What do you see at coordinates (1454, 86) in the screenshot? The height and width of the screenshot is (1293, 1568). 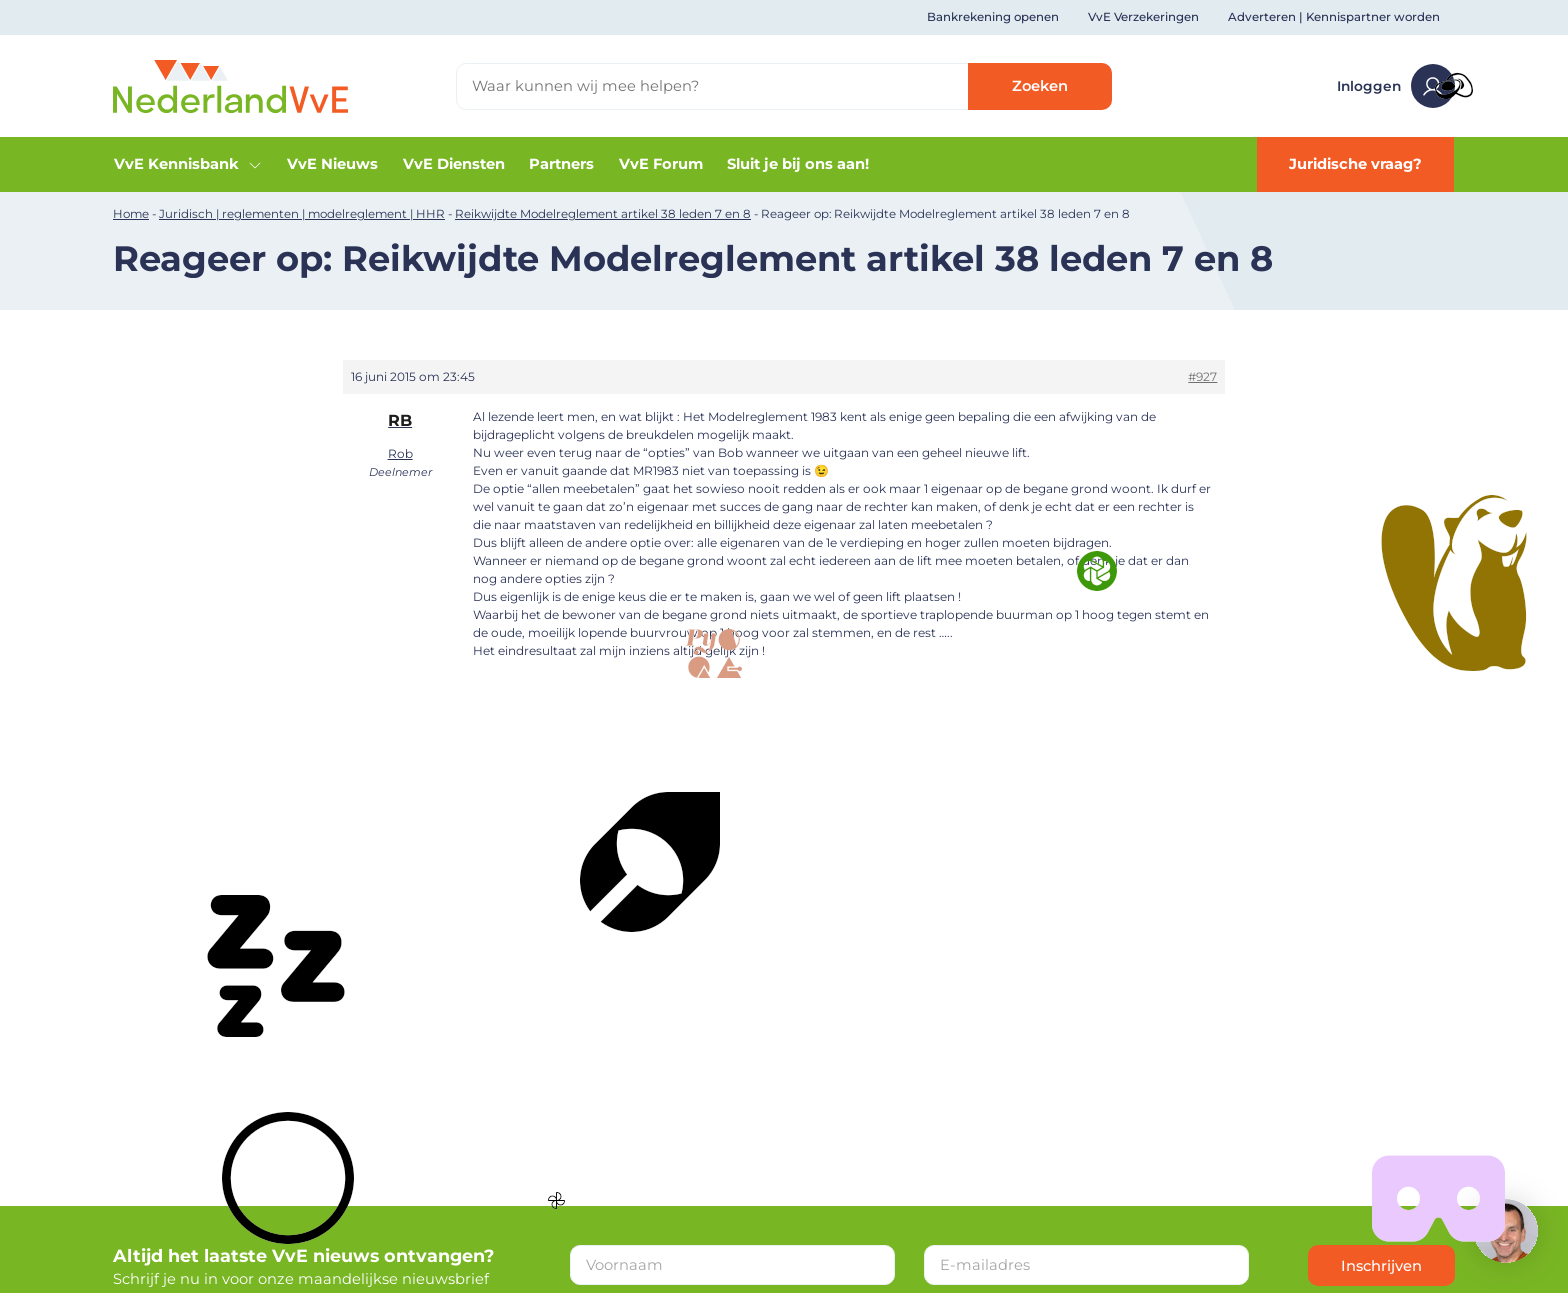 I see `ArangoDB database service logo` at bounding box center [1454, 86].